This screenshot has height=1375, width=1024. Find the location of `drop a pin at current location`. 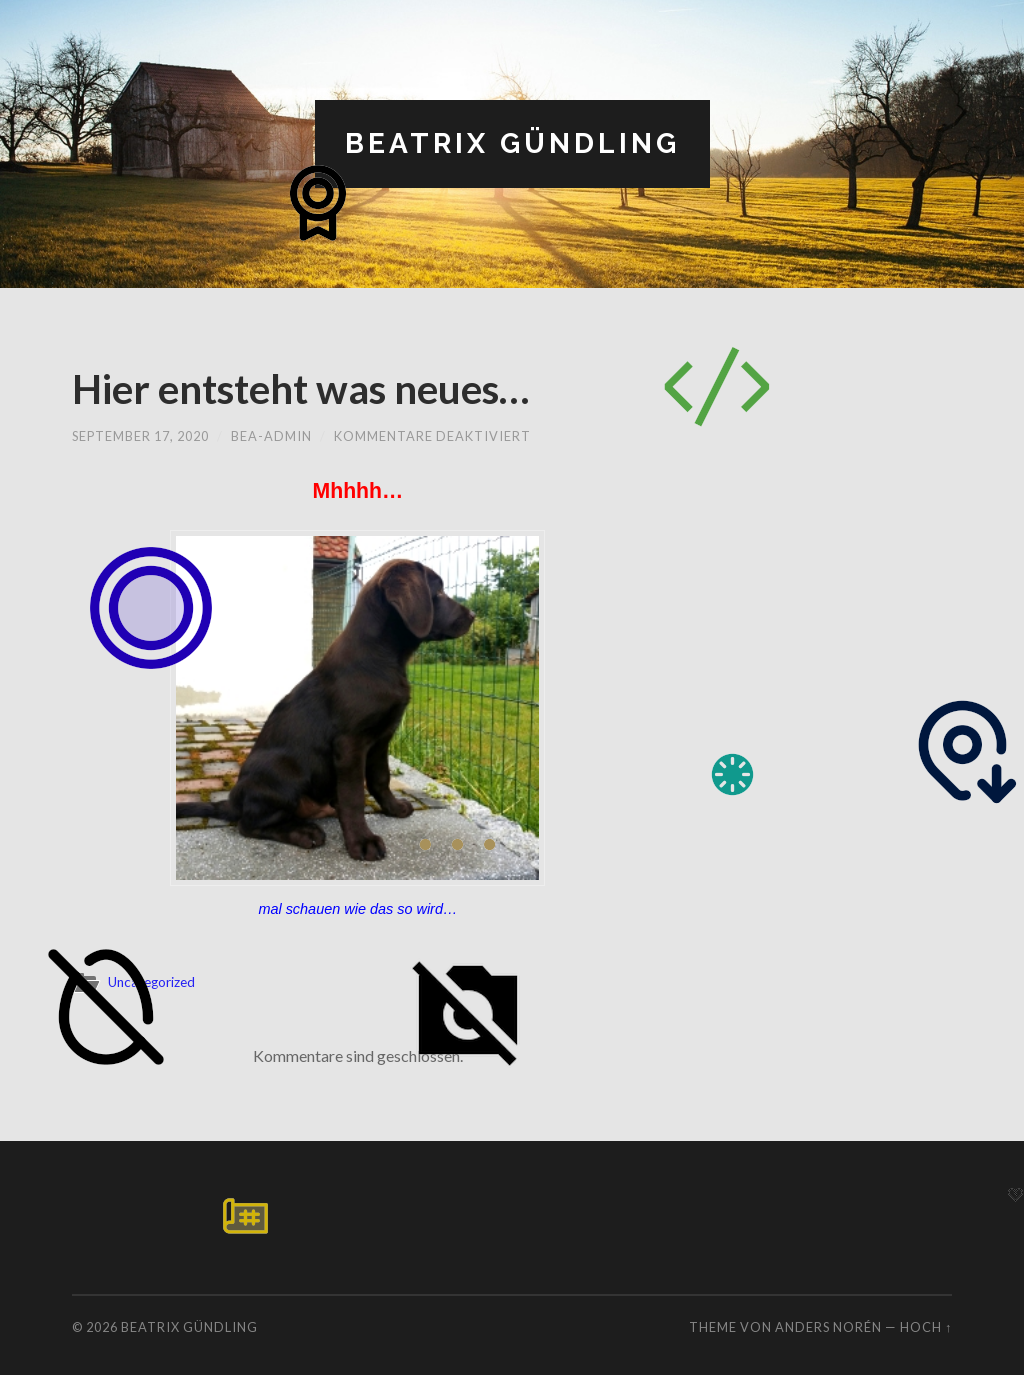

drop a pin at current location is located at coordinates (962, 749).